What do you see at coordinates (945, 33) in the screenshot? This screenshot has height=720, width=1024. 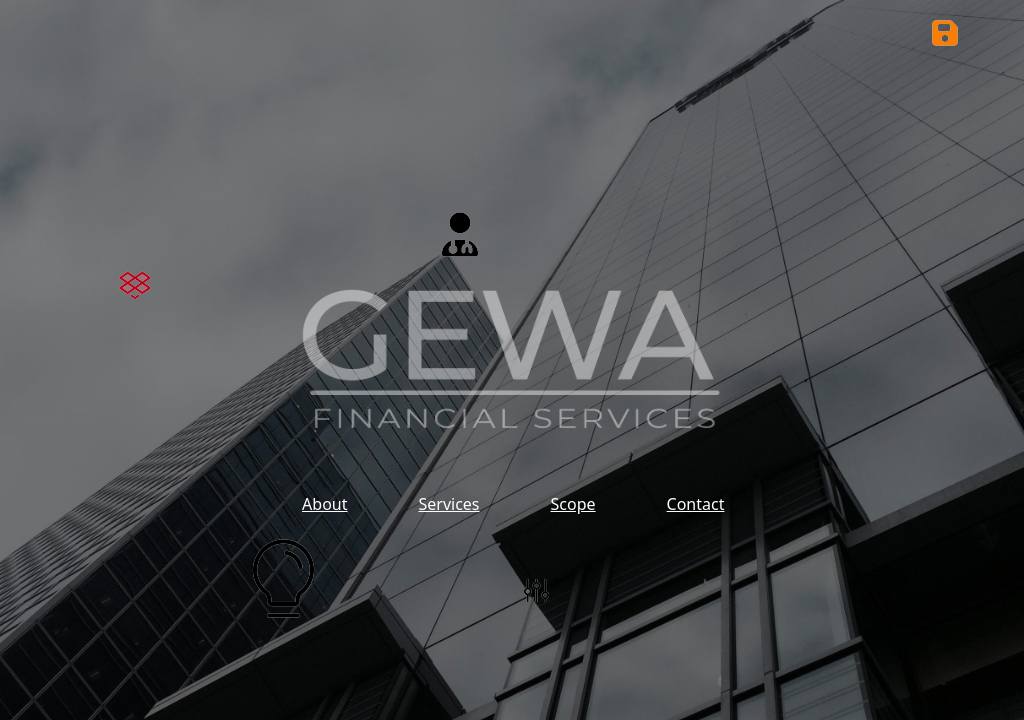 I see `save current file or document` at bounding box center [945, 33].